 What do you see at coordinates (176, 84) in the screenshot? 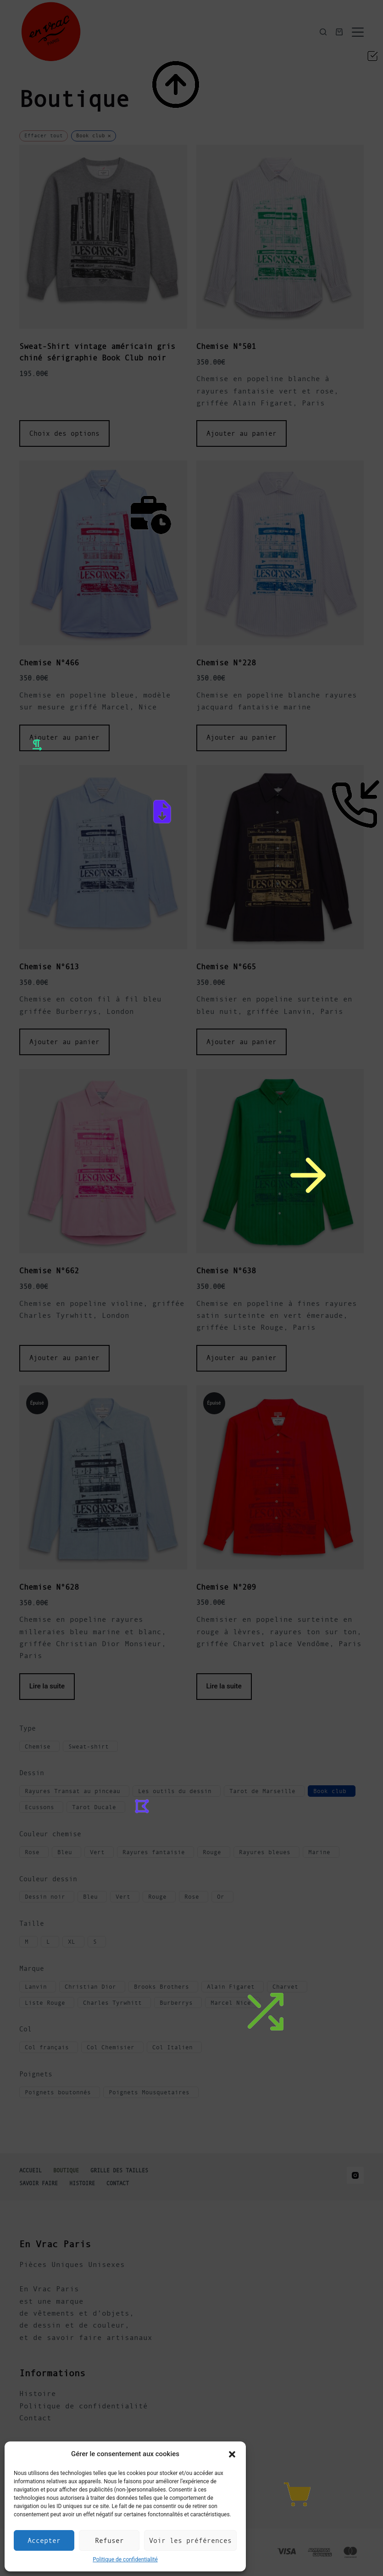
I see `scroll to top of page` at bounding box center [176, 84].